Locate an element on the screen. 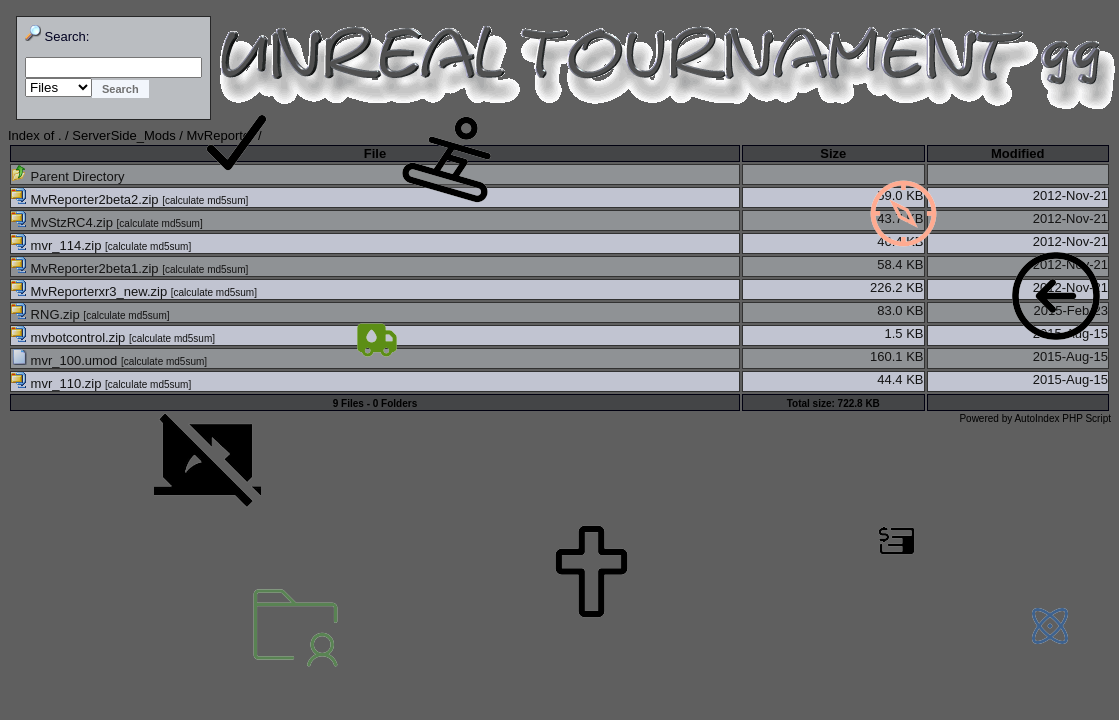 Image resolution: width=1119 pixels, height=720 pixels. access user-specific files or documents is located at coordinates (295, 624).